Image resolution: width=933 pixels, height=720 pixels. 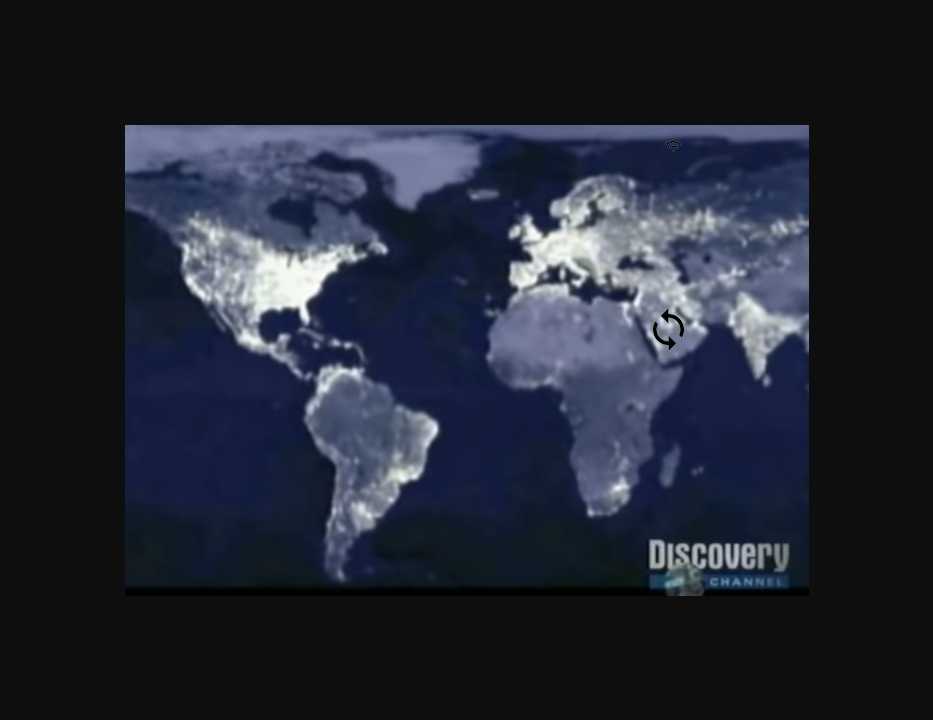 I want to click on sync data with server or cloud, so click(x=668, y=329).